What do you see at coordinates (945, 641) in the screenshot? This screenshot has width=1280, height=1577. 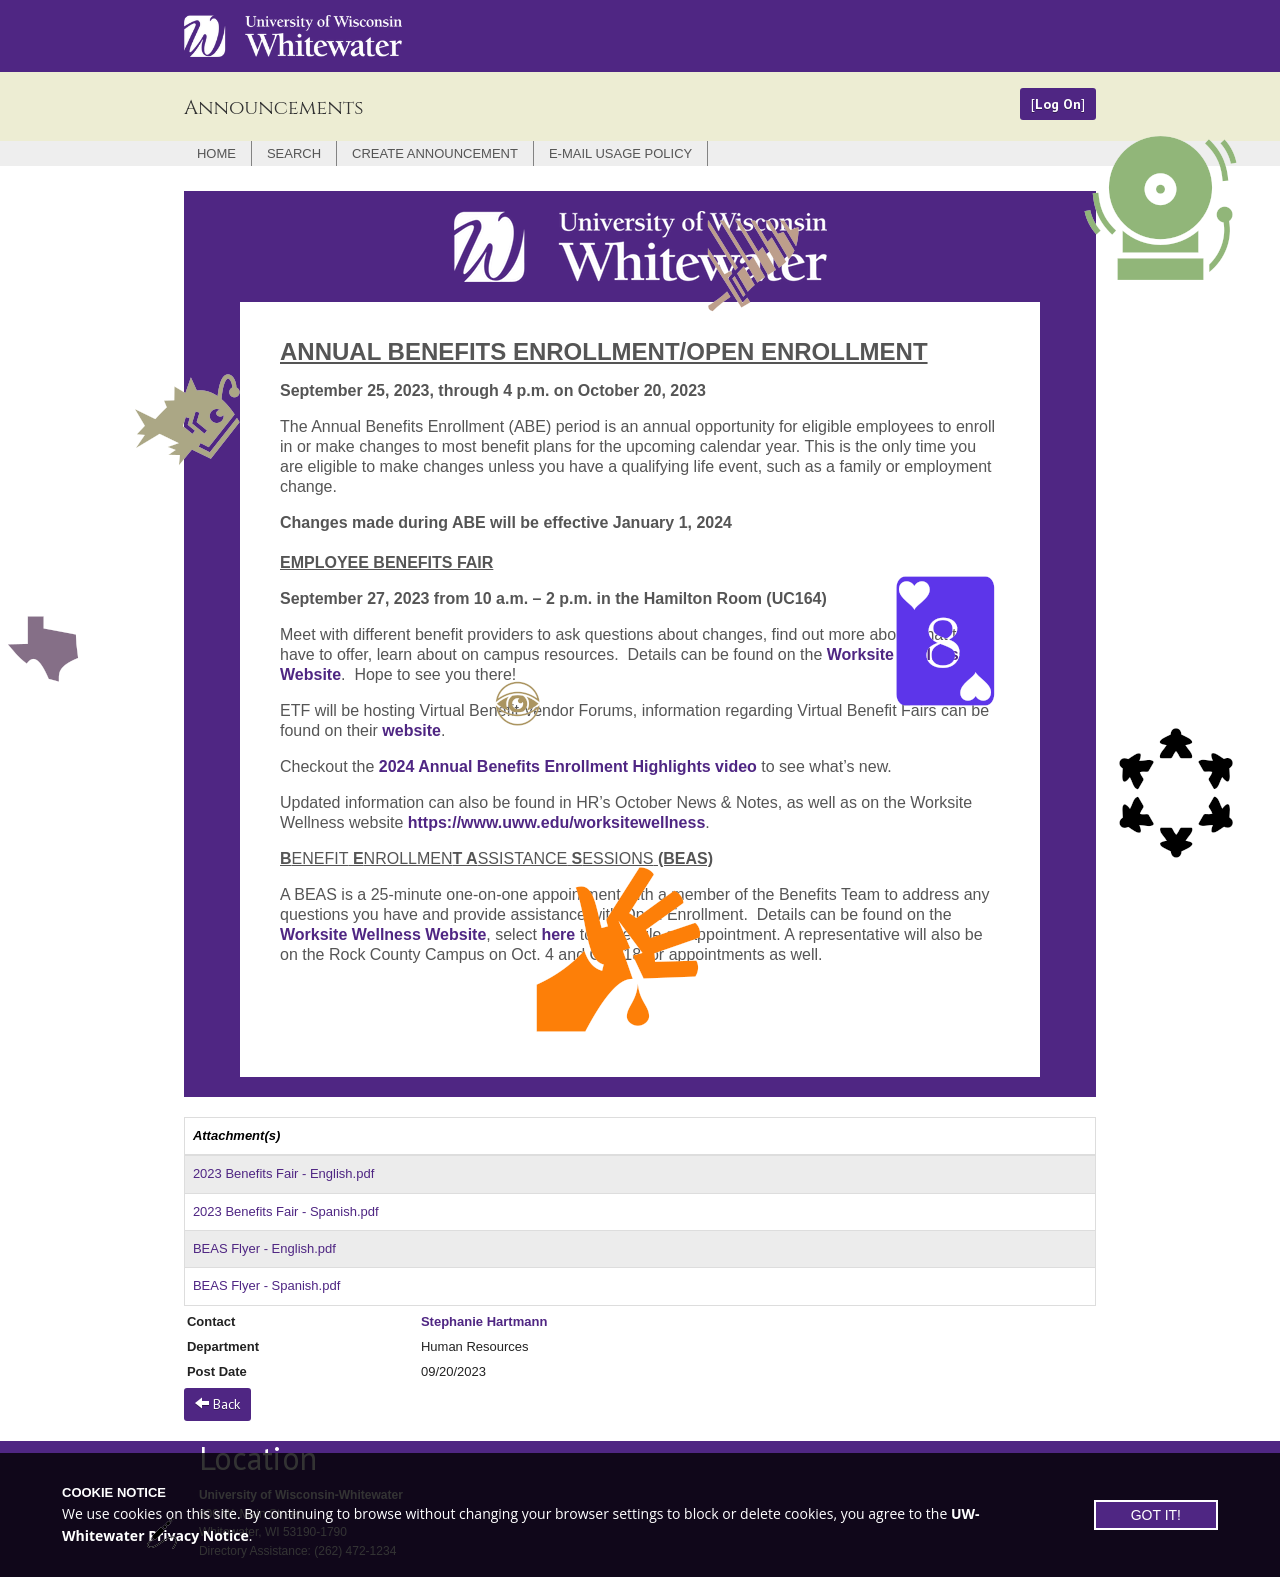 I see `playing card: 8 of hearts` at bounding box center [945, 641].